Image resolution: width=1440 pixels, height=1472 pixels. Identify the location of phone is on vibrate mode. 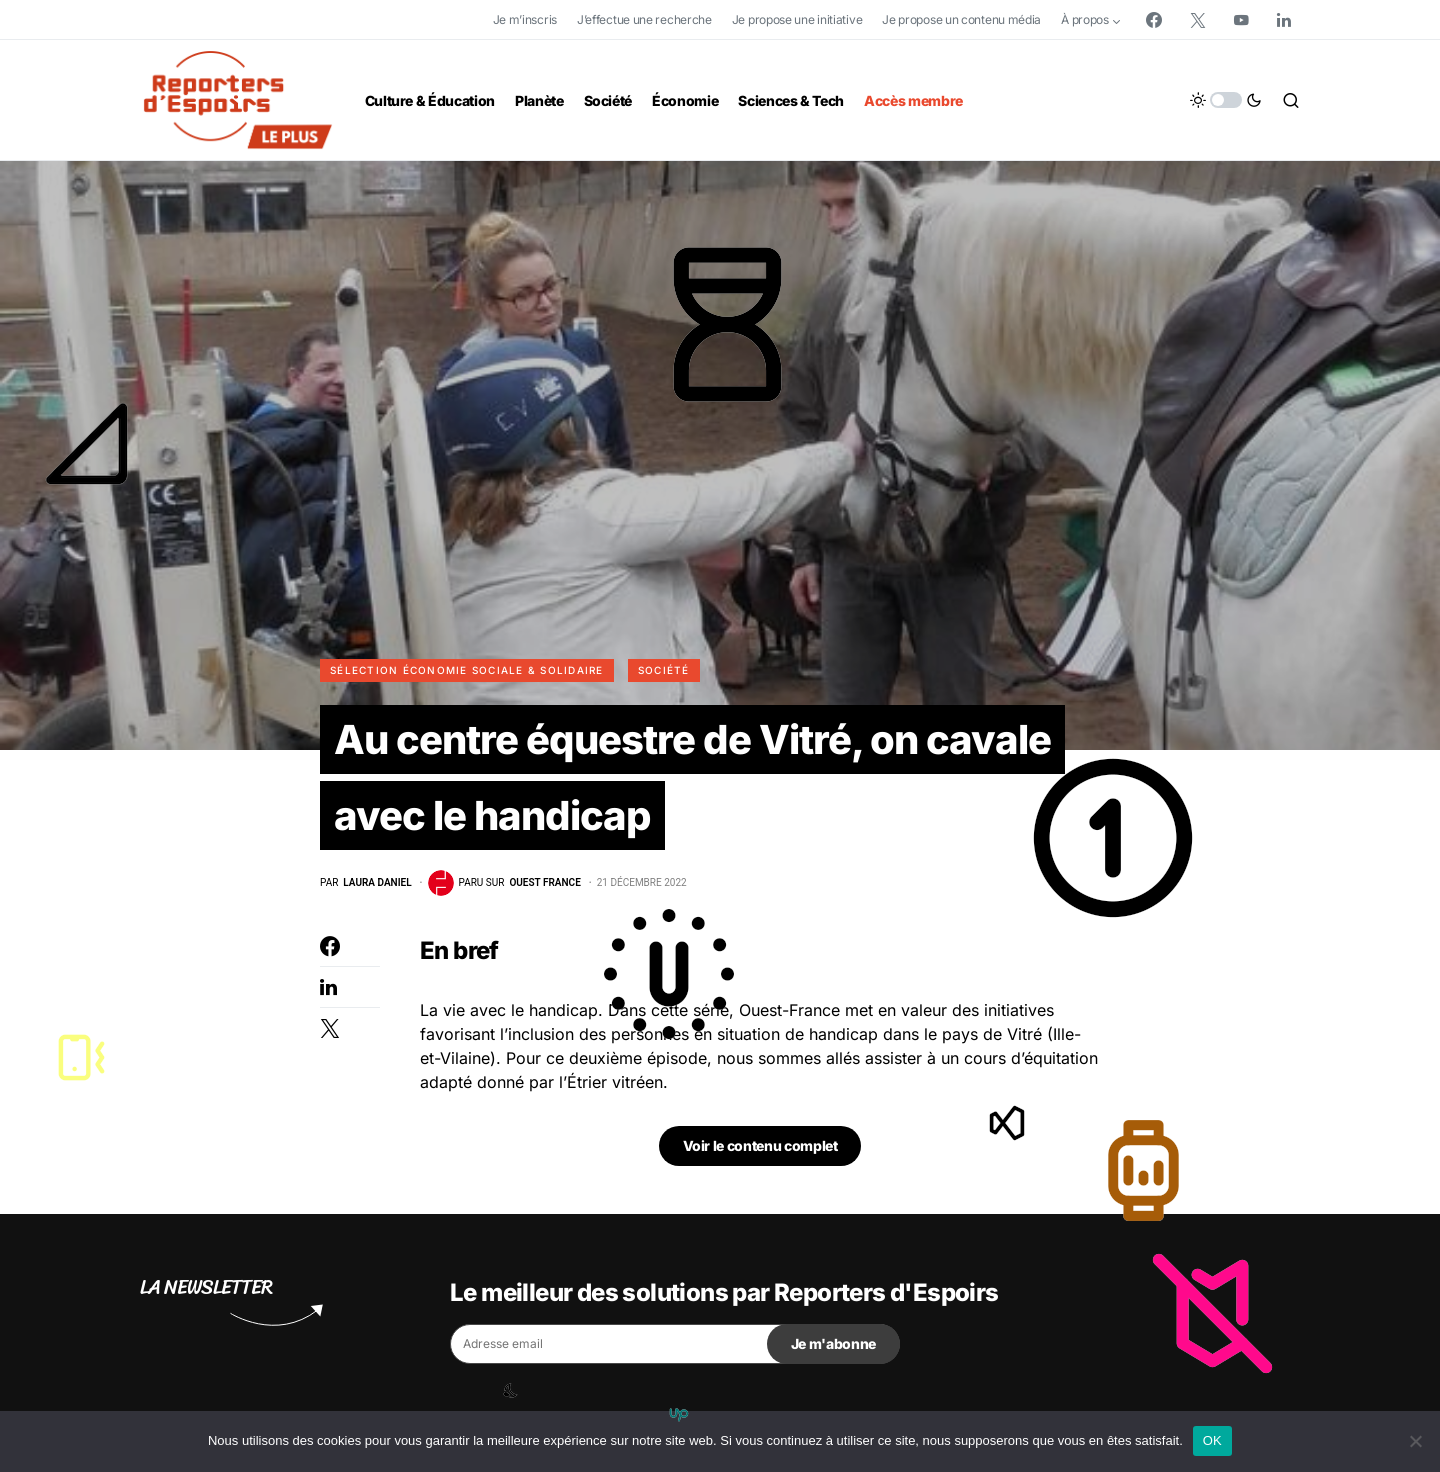
(81, 1057).